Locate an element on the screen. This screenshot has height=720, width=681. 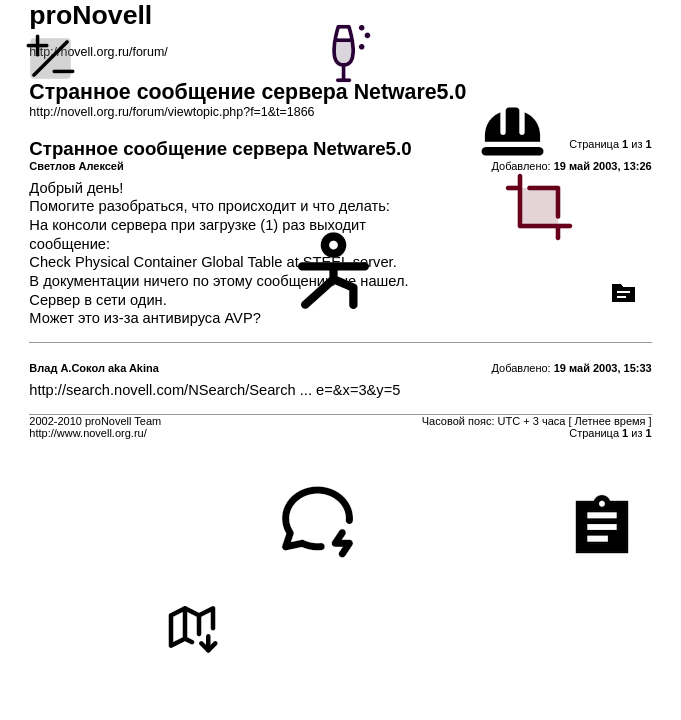
access tai chi or meditation exercises is located at coordinates (333, 273).